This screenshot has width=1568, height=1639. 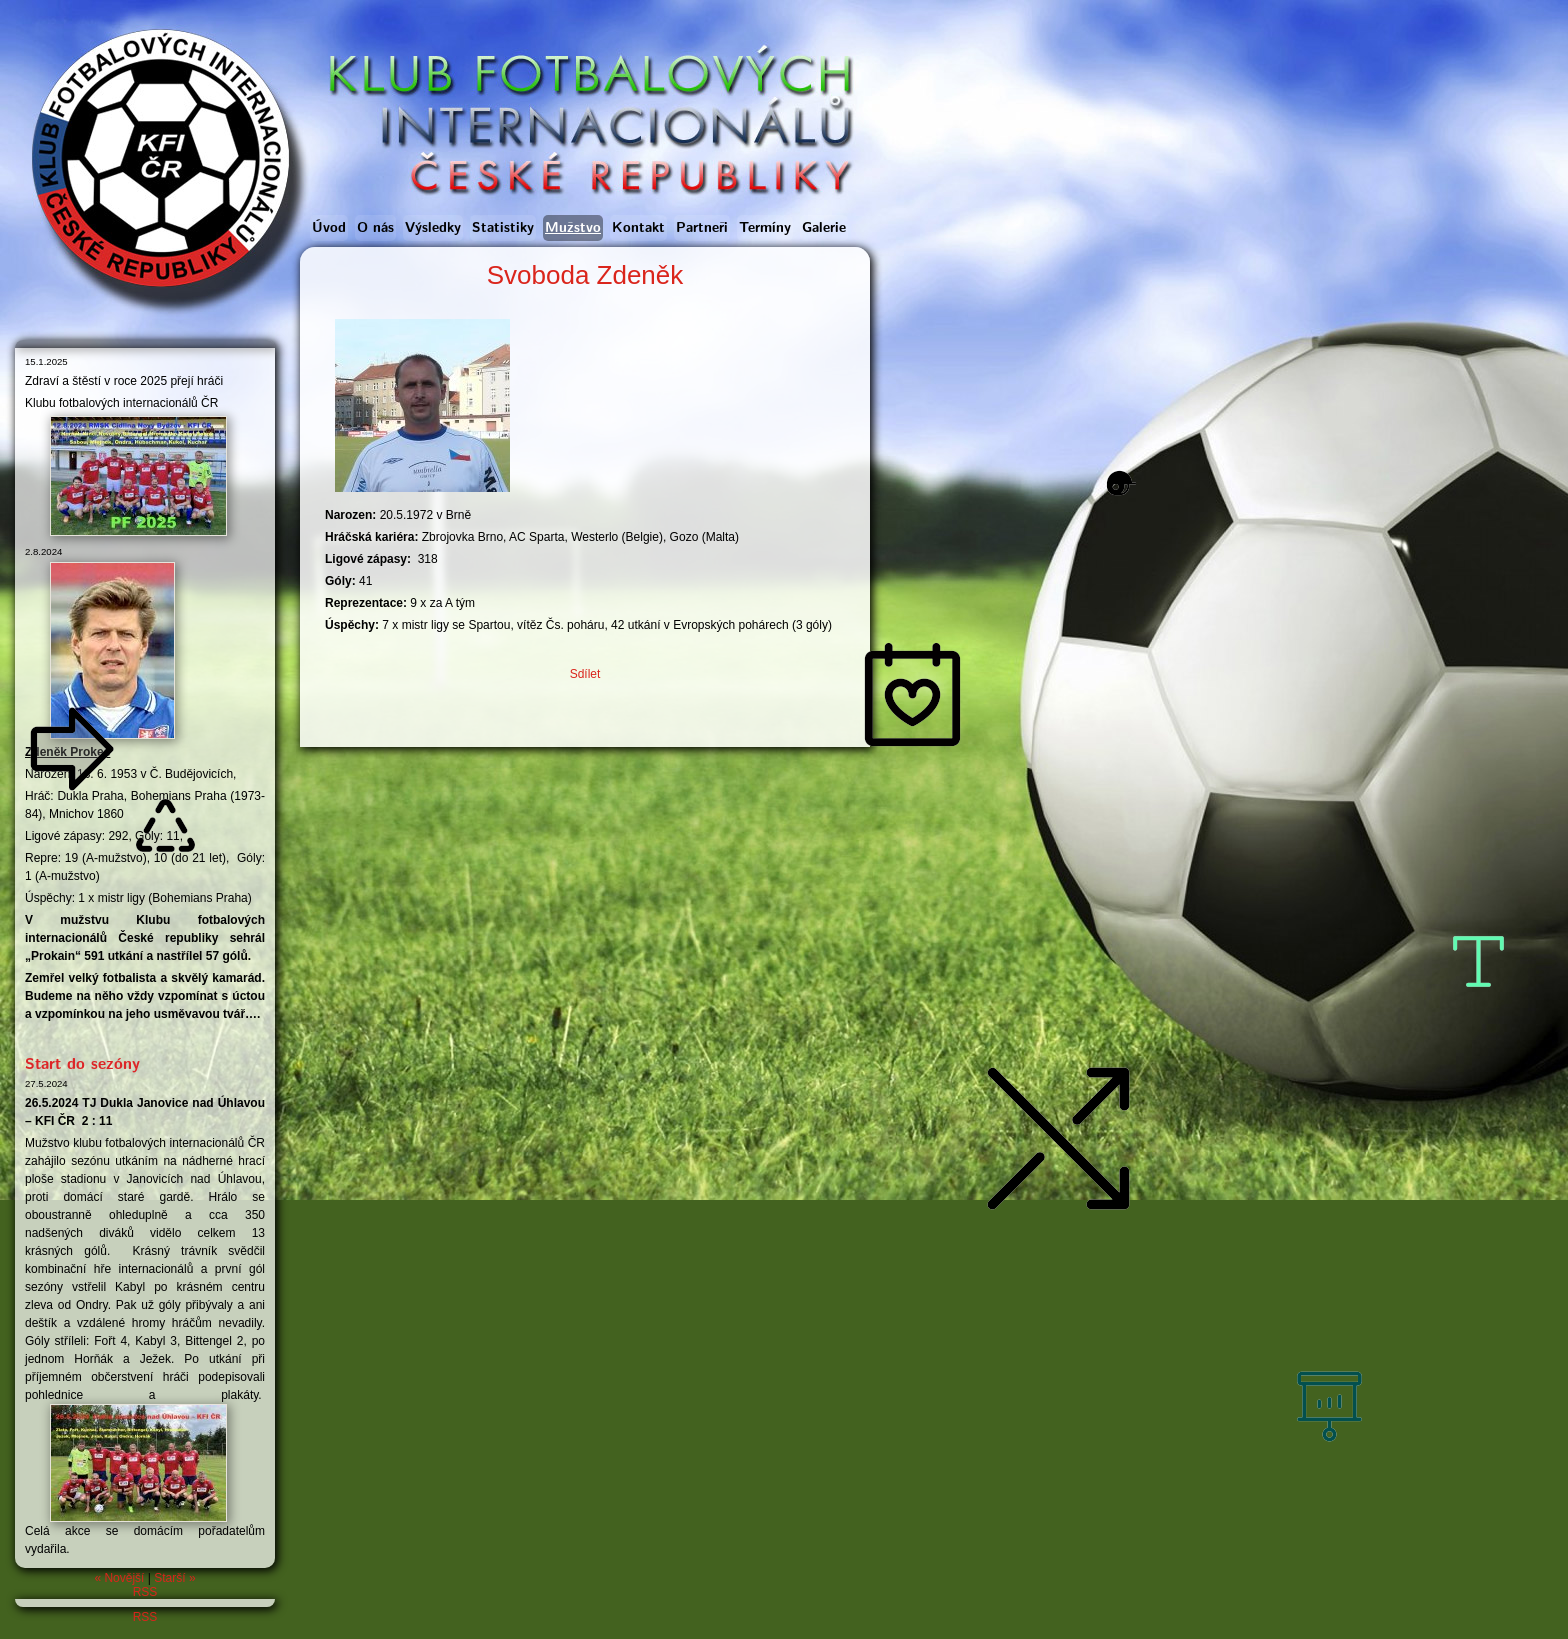 I want to click on view presentation with charts, so click(x=1329, y=1401).